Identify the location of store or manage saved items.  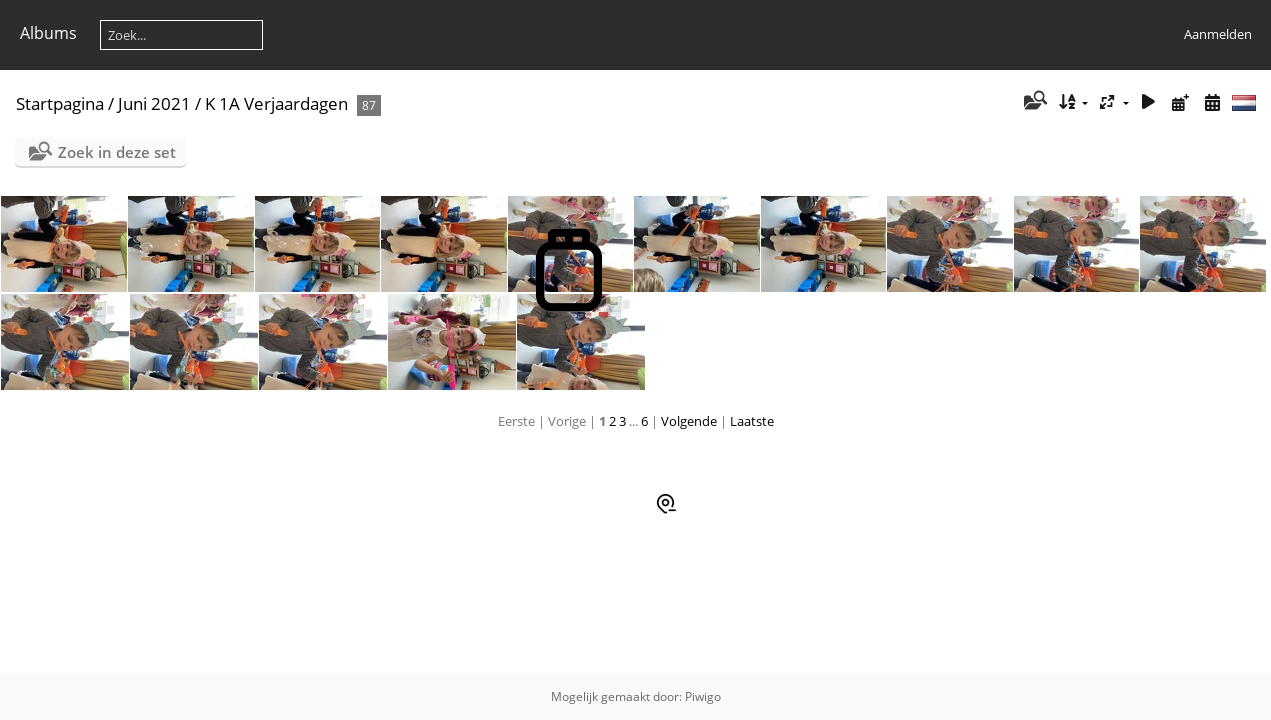
(569, 270).